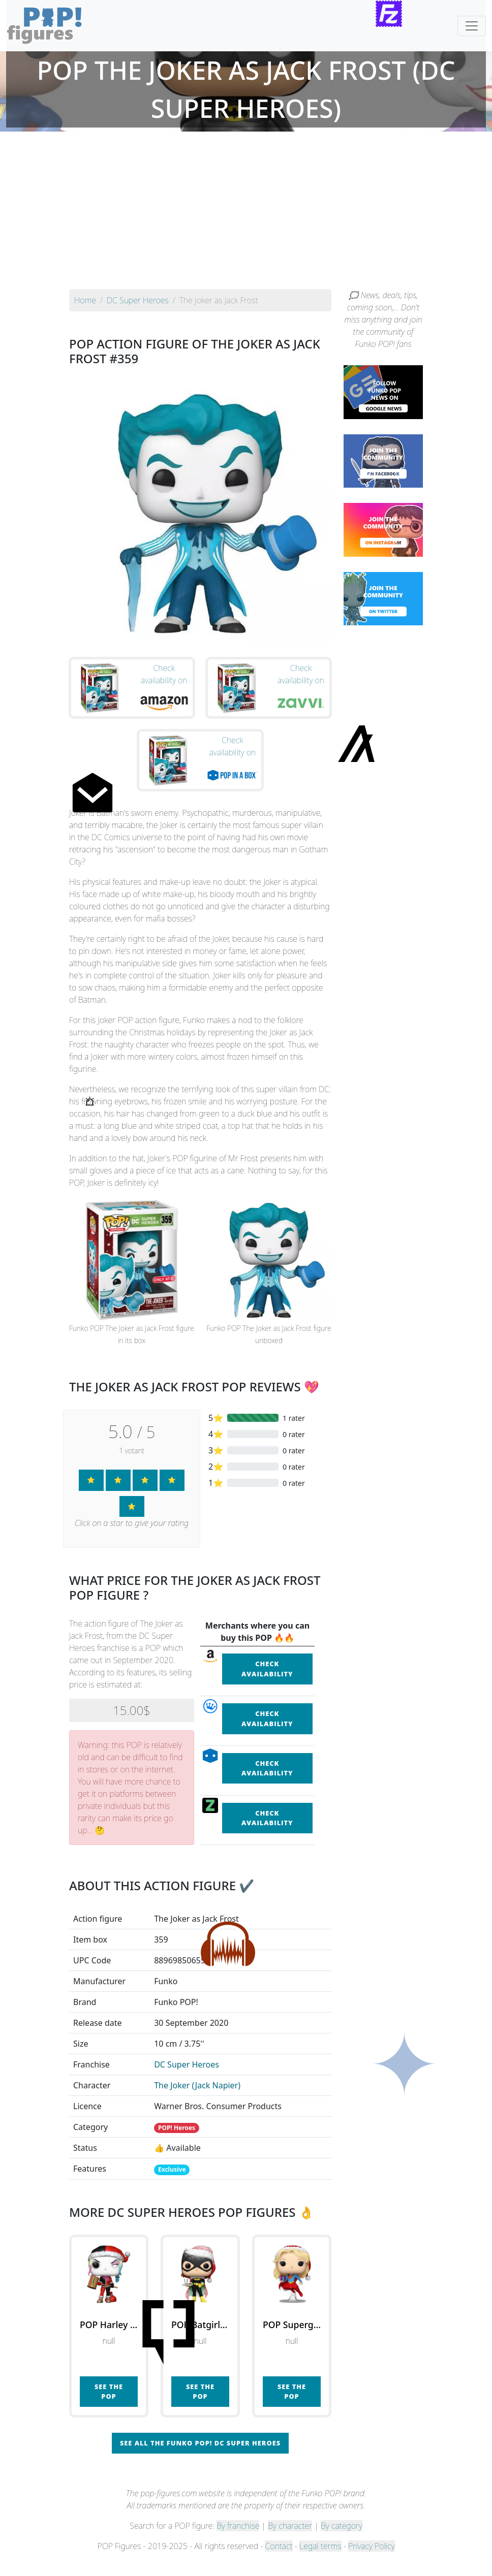 Image resolution: width=492 pixels, height=2576 pixels. Describe the element at coordinates (356, 744) in the screenshot. I see `algorand cryptocurrency or blockchain platform logo` at that location.